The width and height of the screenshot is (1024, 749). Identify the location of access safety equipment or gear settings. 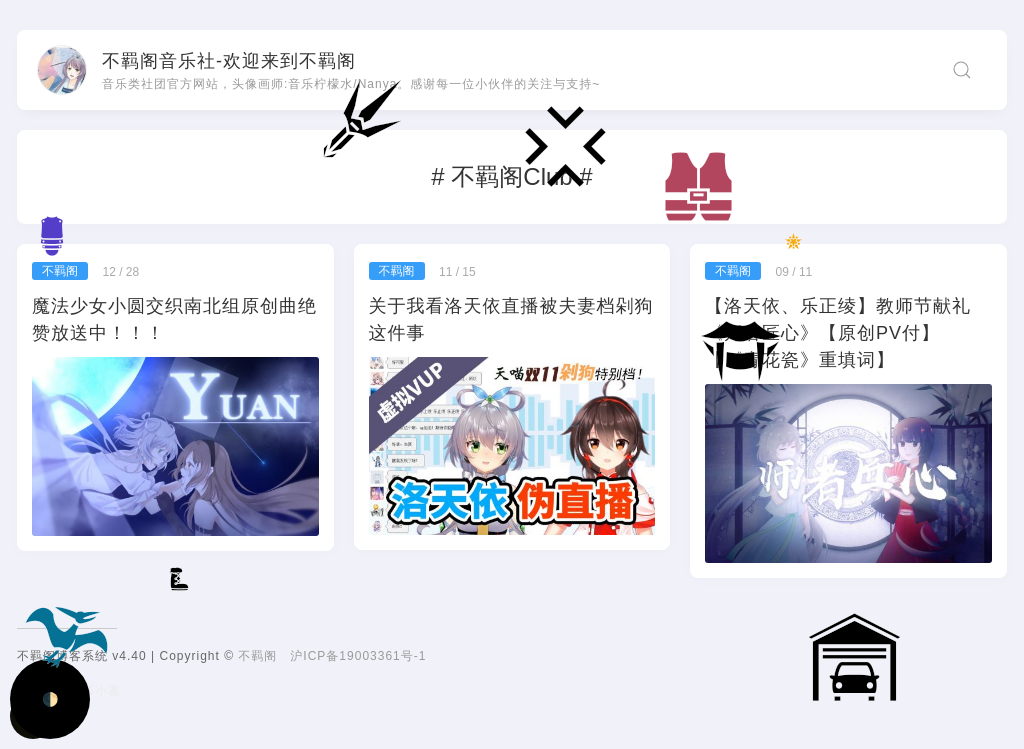
(698, 186).